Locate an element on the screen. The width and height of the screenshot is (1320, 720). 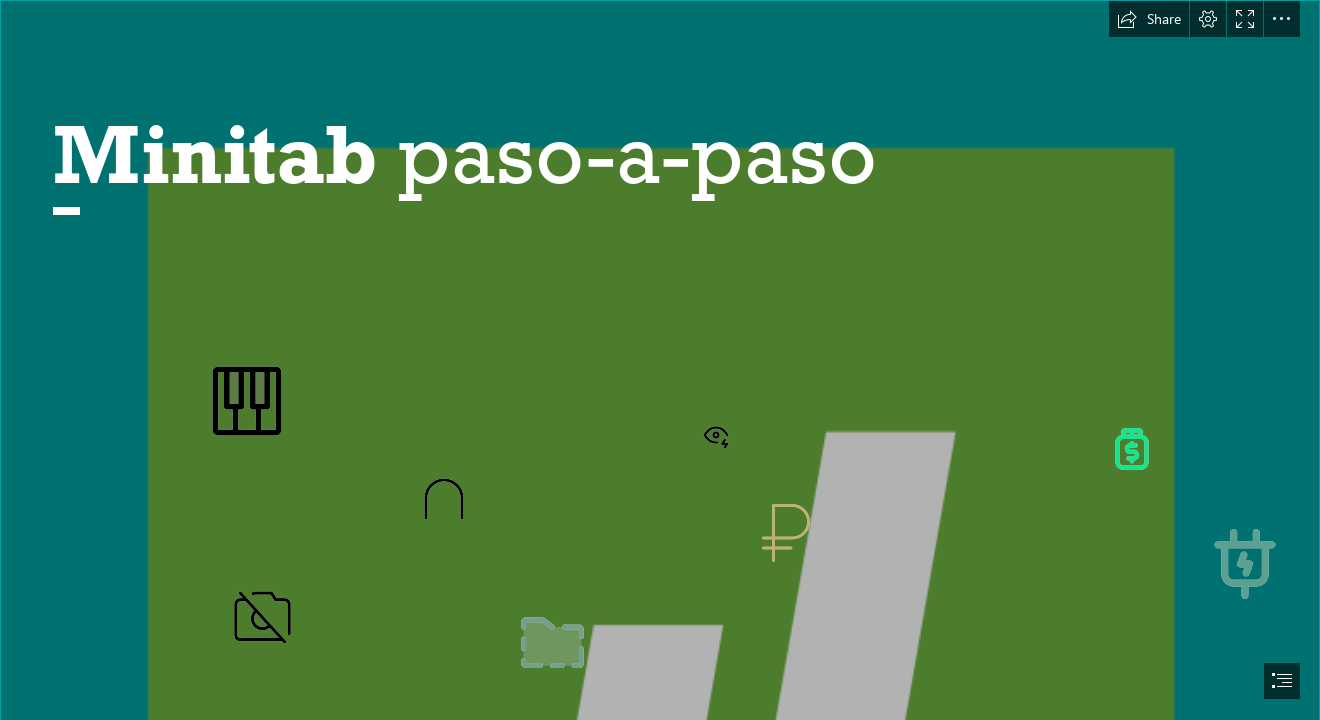
send a tip or donation is located at coordinates (1132, 449).